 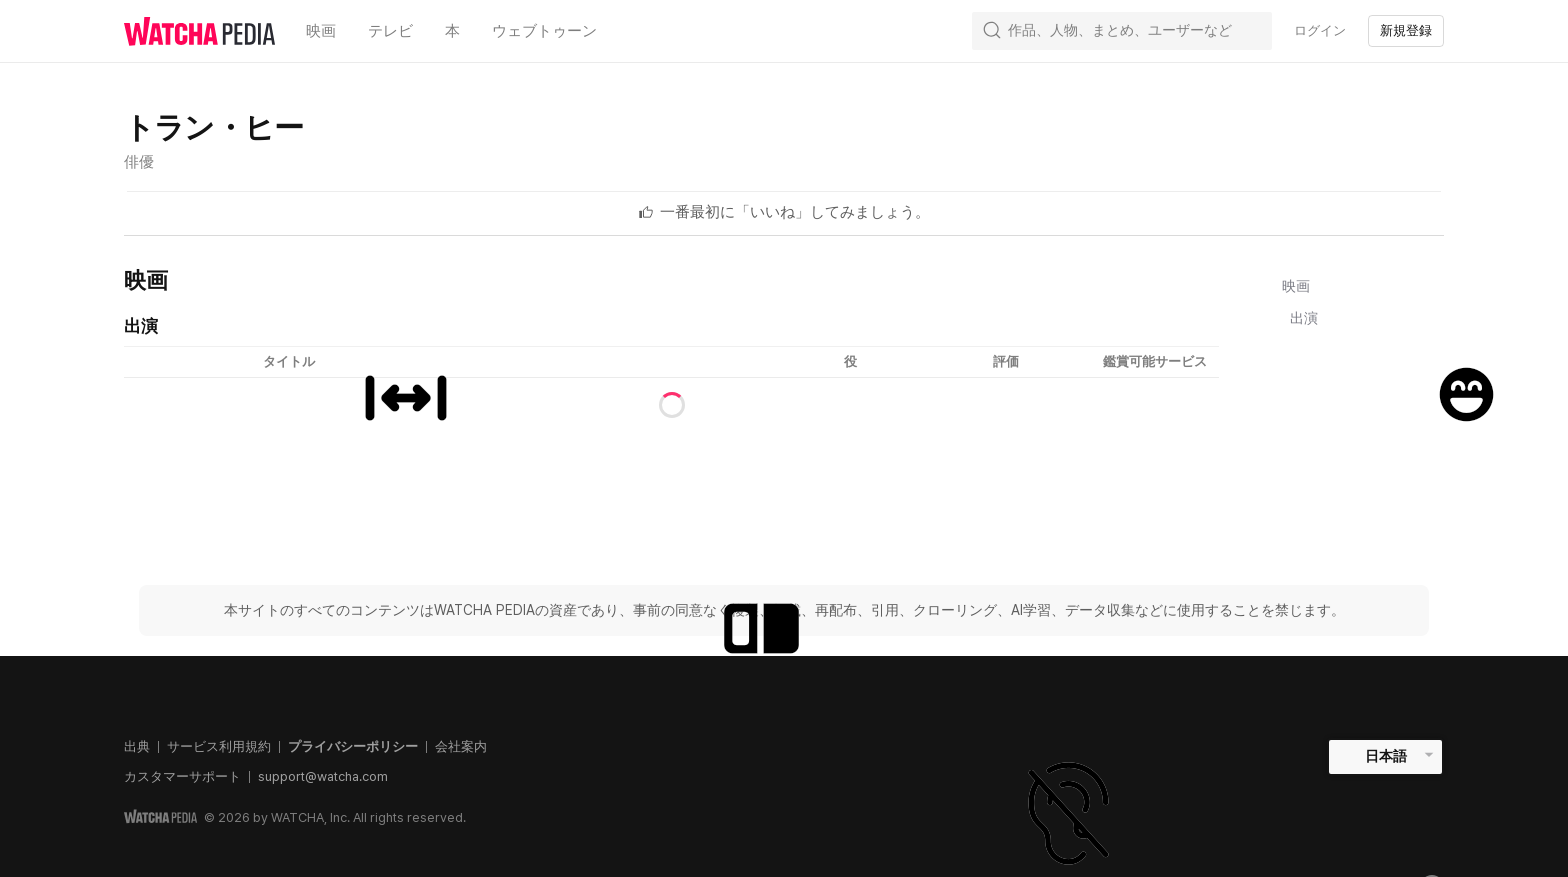 I want to click on mute or disable audio/sound, so click(x=1068, y=813).